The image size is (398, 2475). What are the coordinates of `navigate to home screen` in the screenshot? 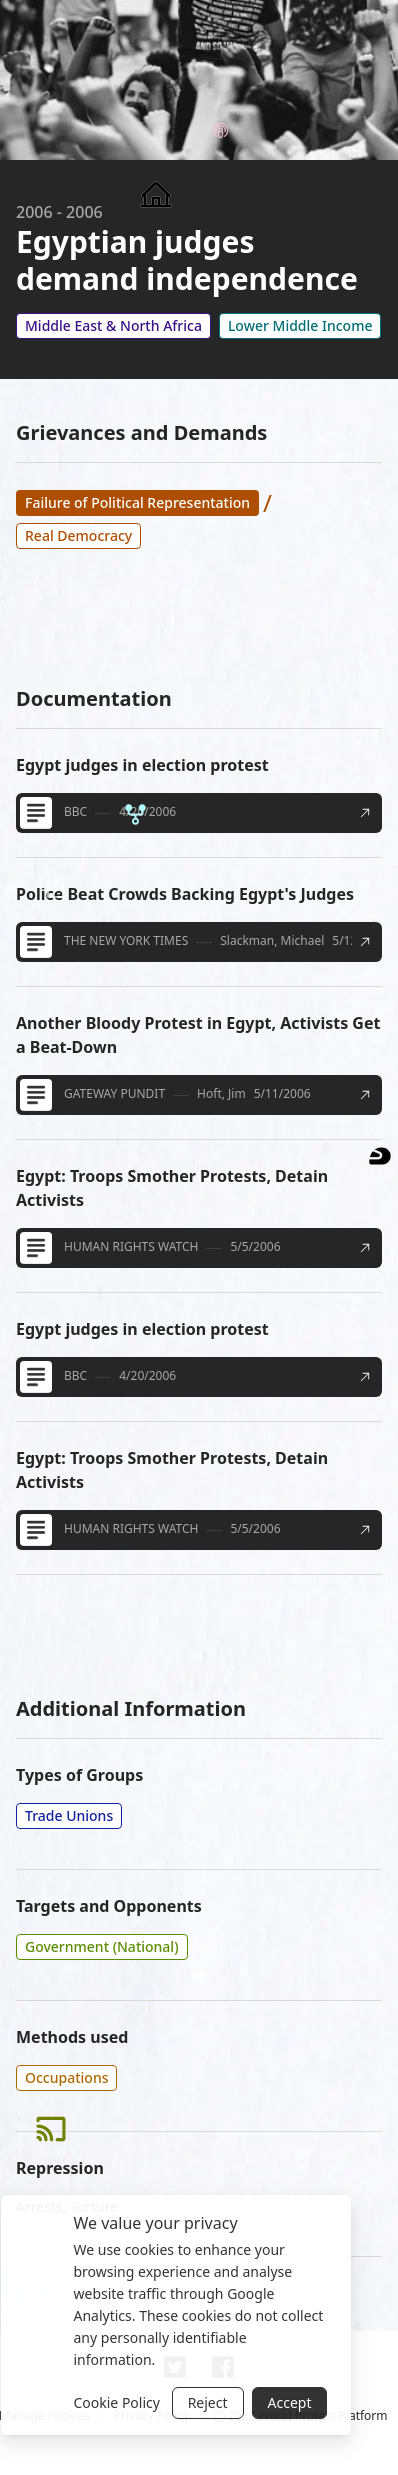 It's located at (156, 195).